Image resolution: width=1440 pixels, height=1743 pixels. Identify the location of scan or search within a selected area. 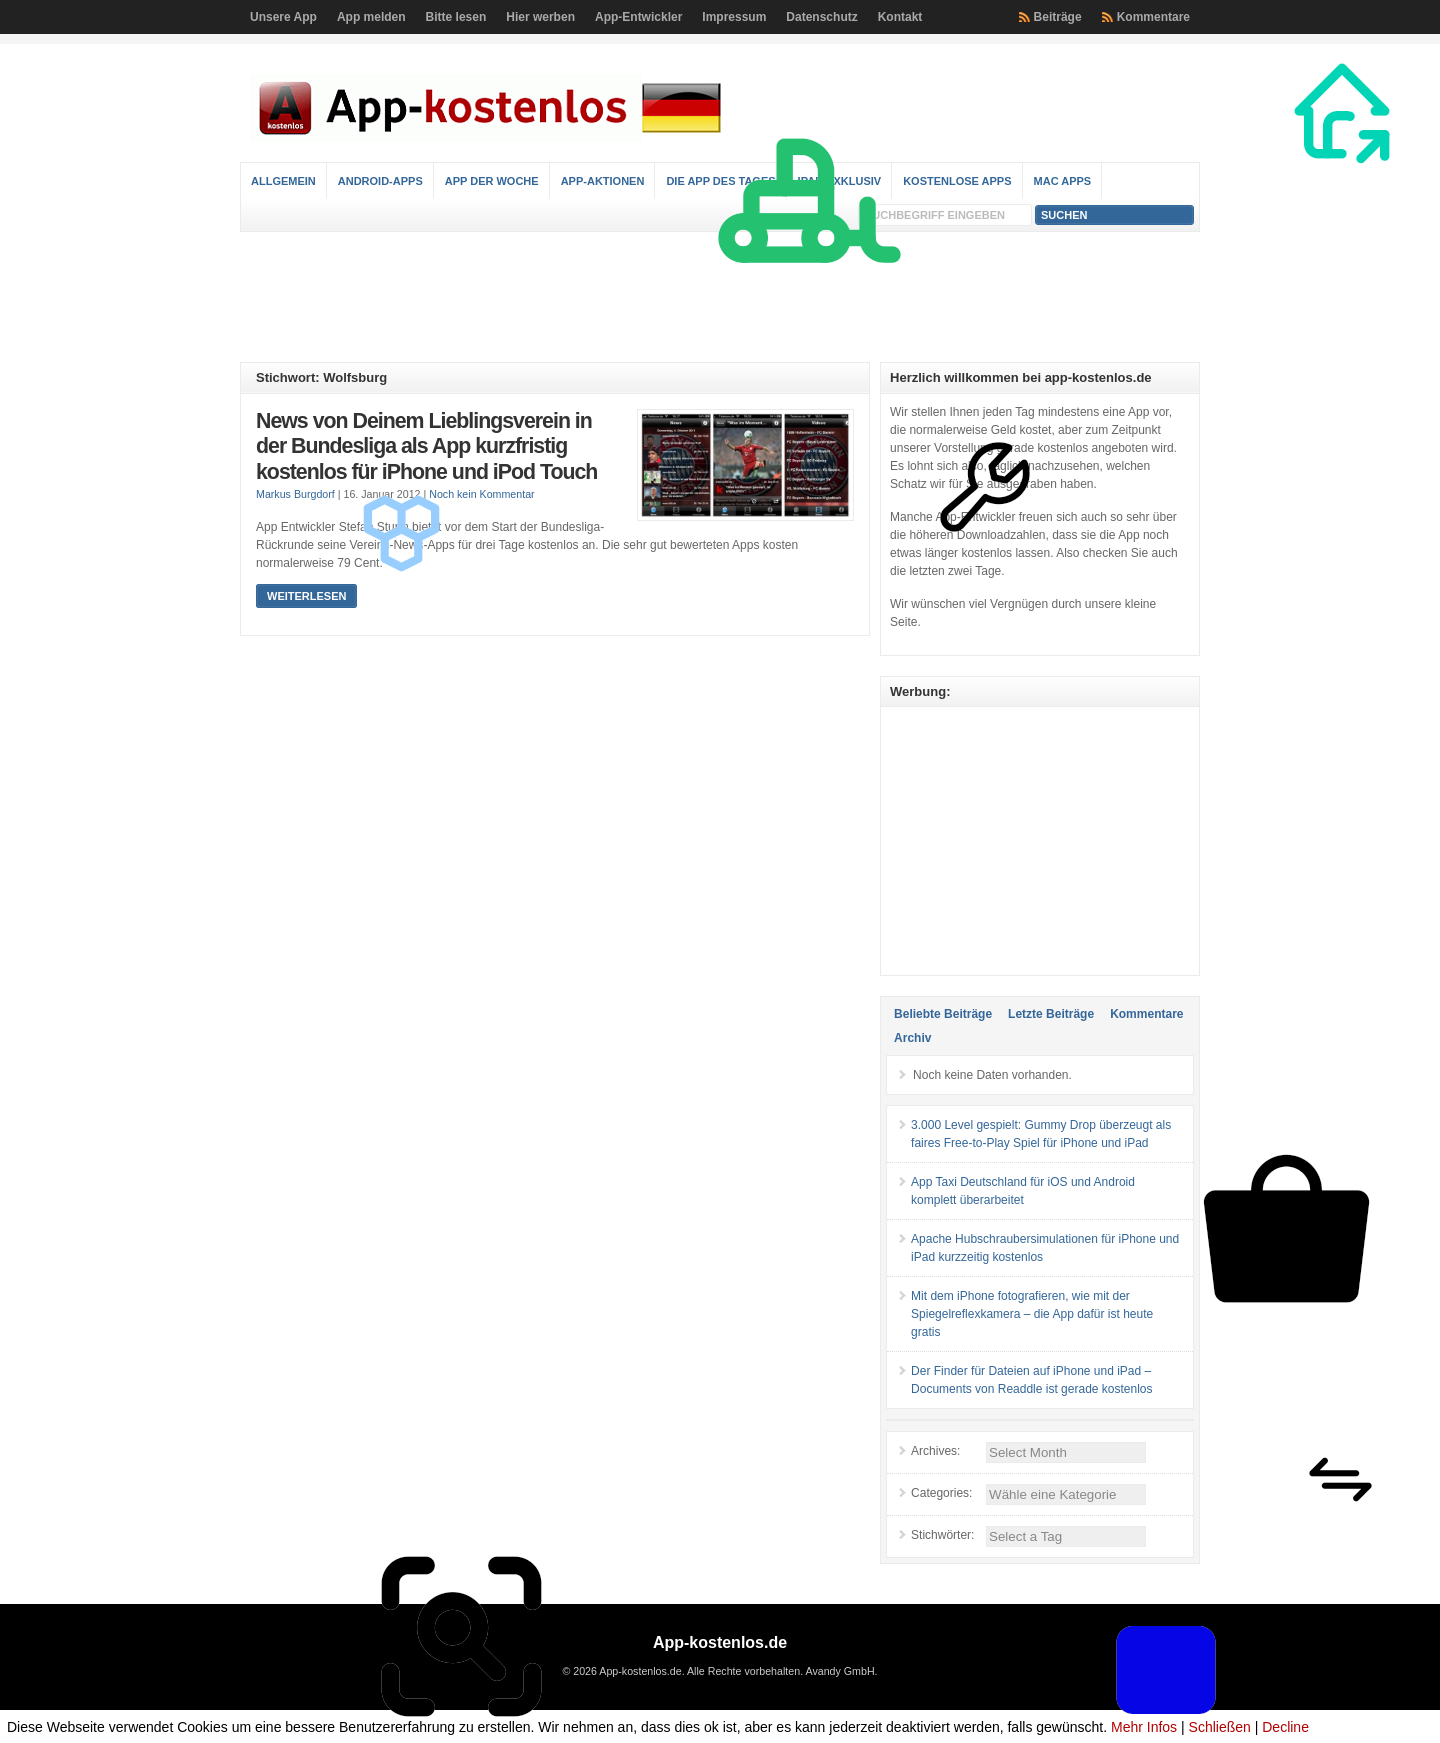
(461, 1636).